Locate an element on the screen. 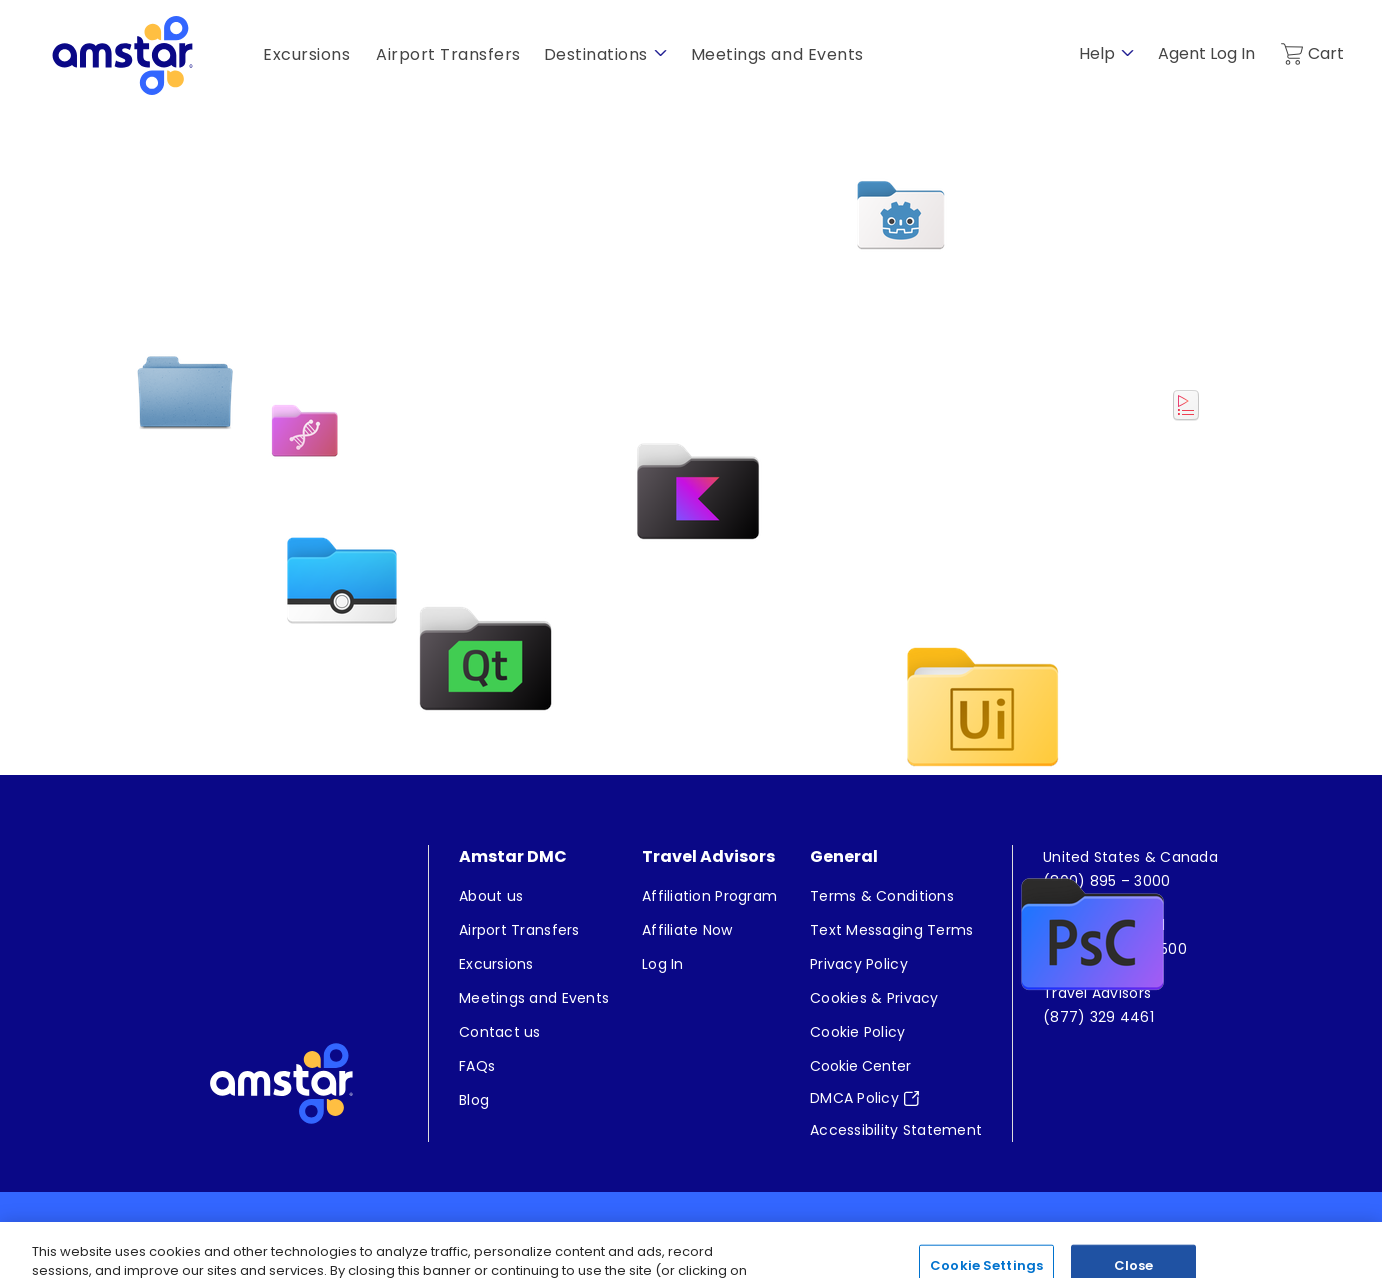  an mpegurl audio playlist file is located at coordinates (1186, 405).